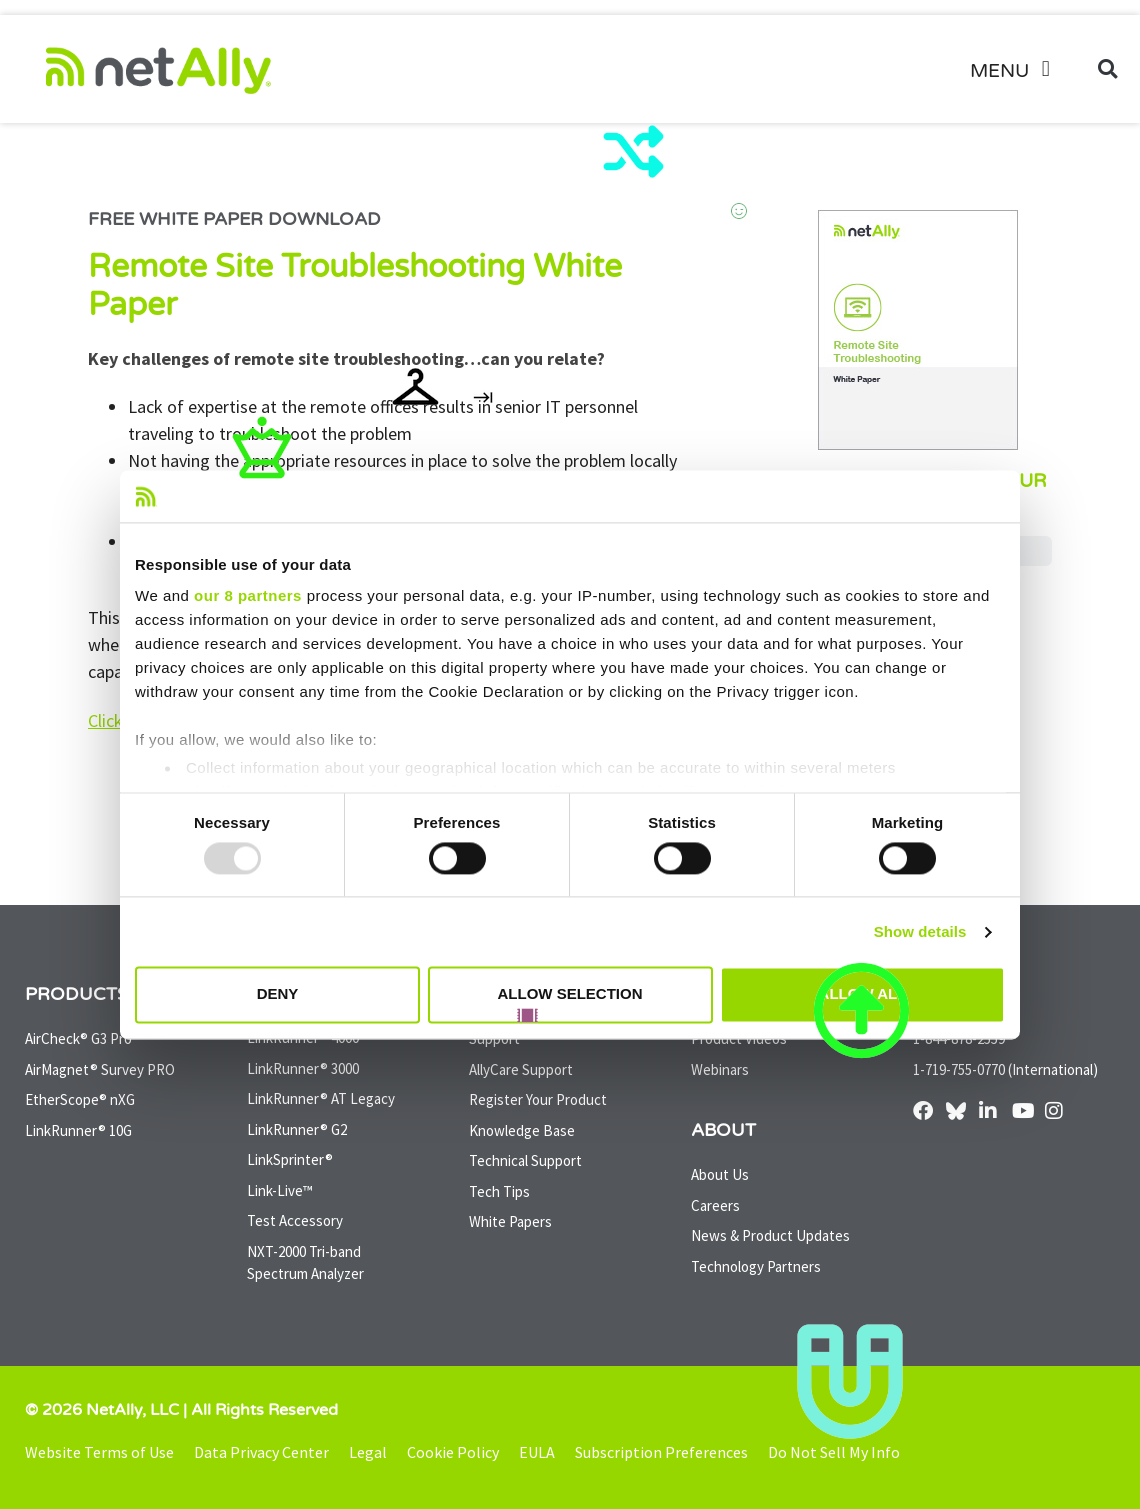 The height and width of the screenshot is (1509, 1140). What do you see at coordinates (739, 211) in the screenshot?
I see `insert a winking emoji into your message` at bounding box center [739, 211].